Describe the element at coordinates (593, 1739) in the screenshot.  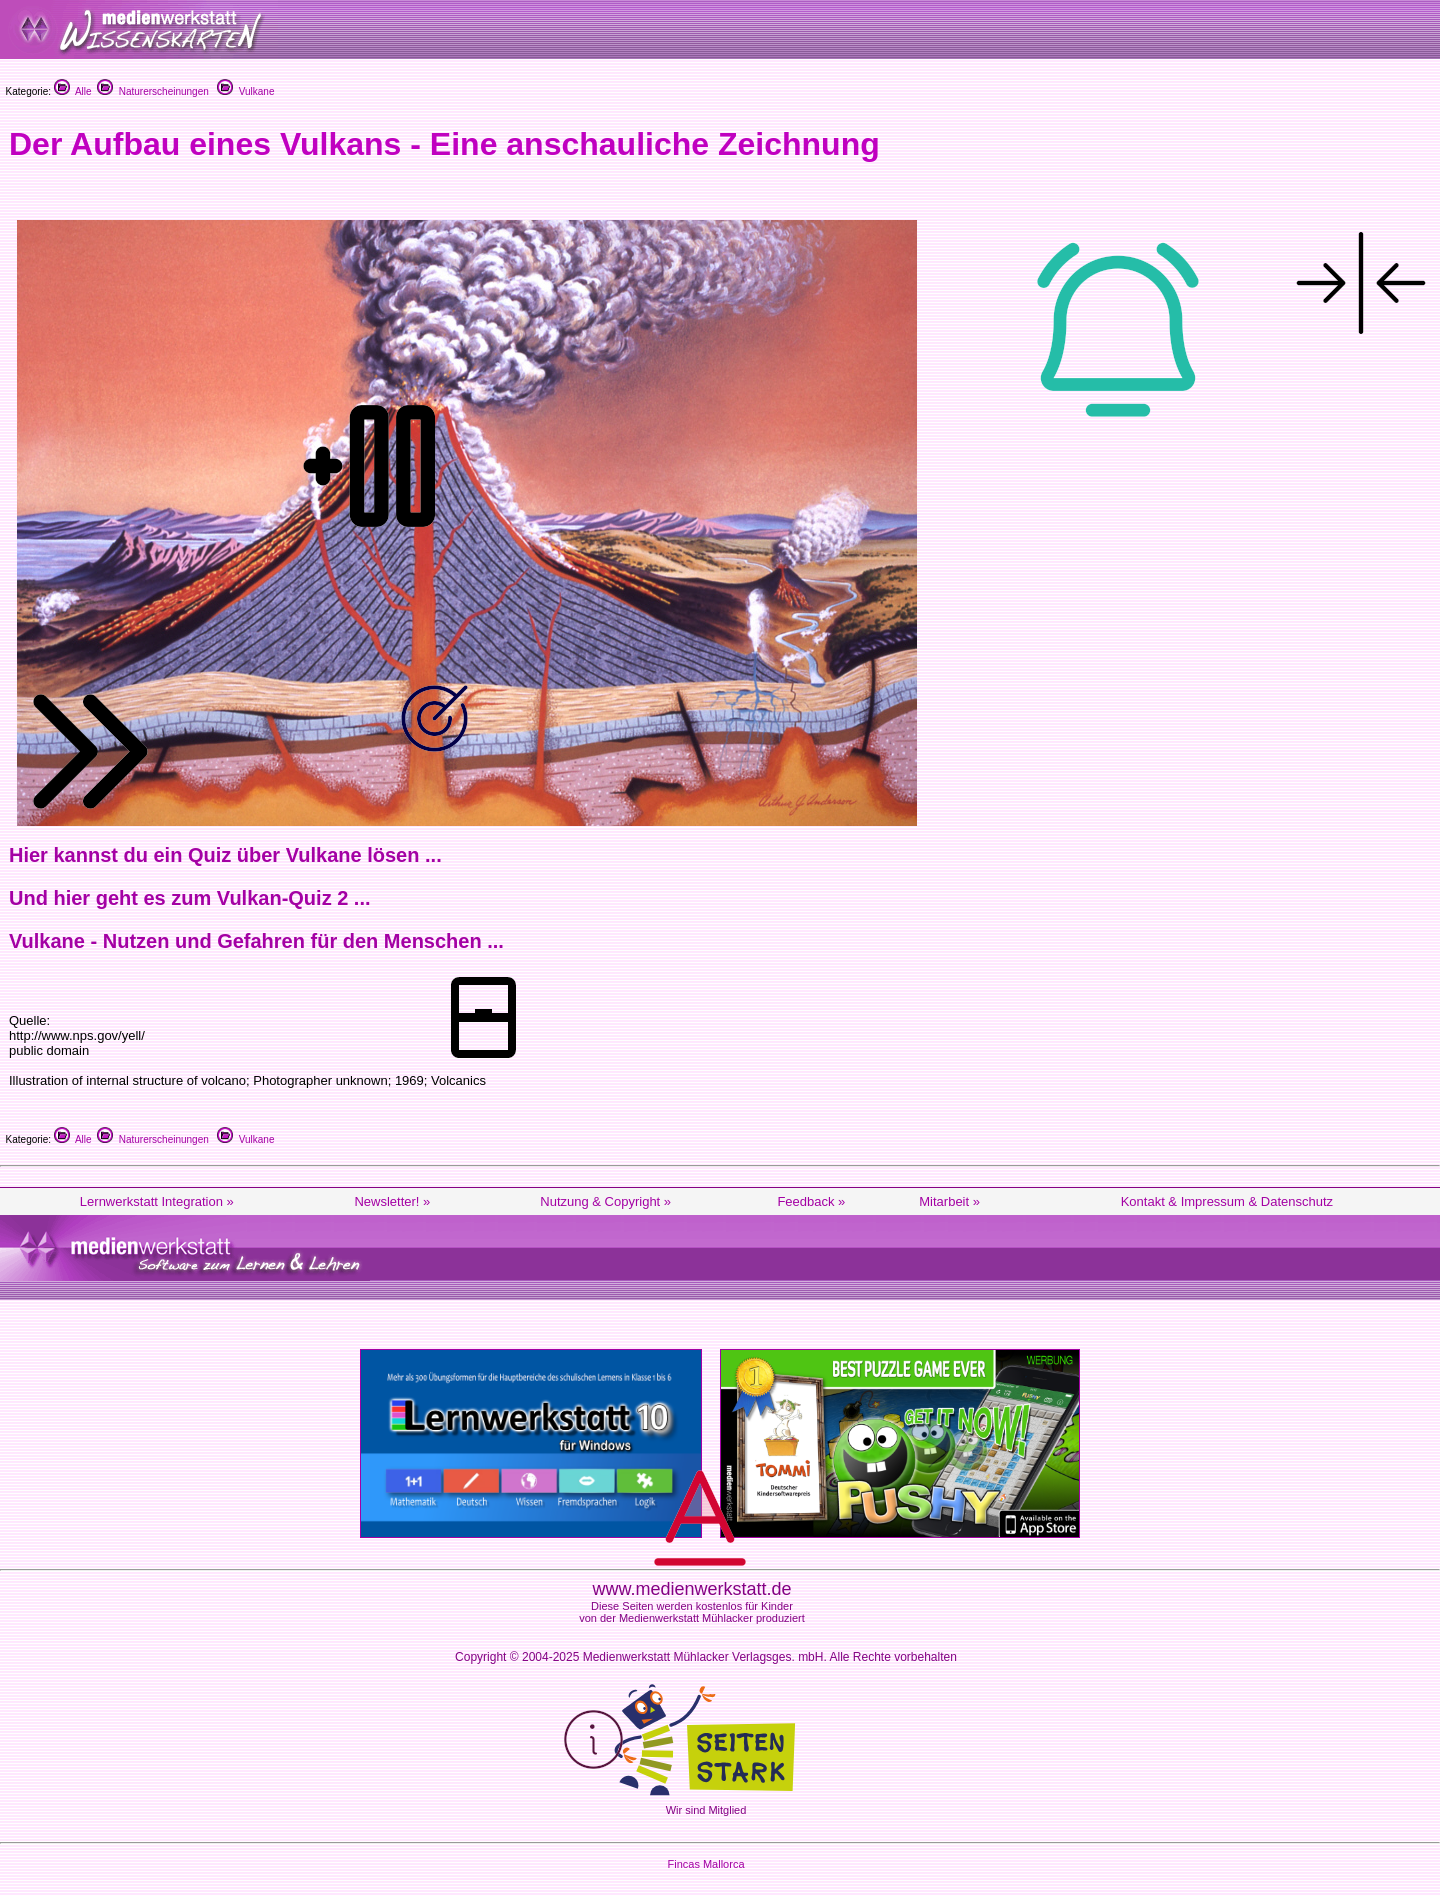
I see `view more information or details` at that location.